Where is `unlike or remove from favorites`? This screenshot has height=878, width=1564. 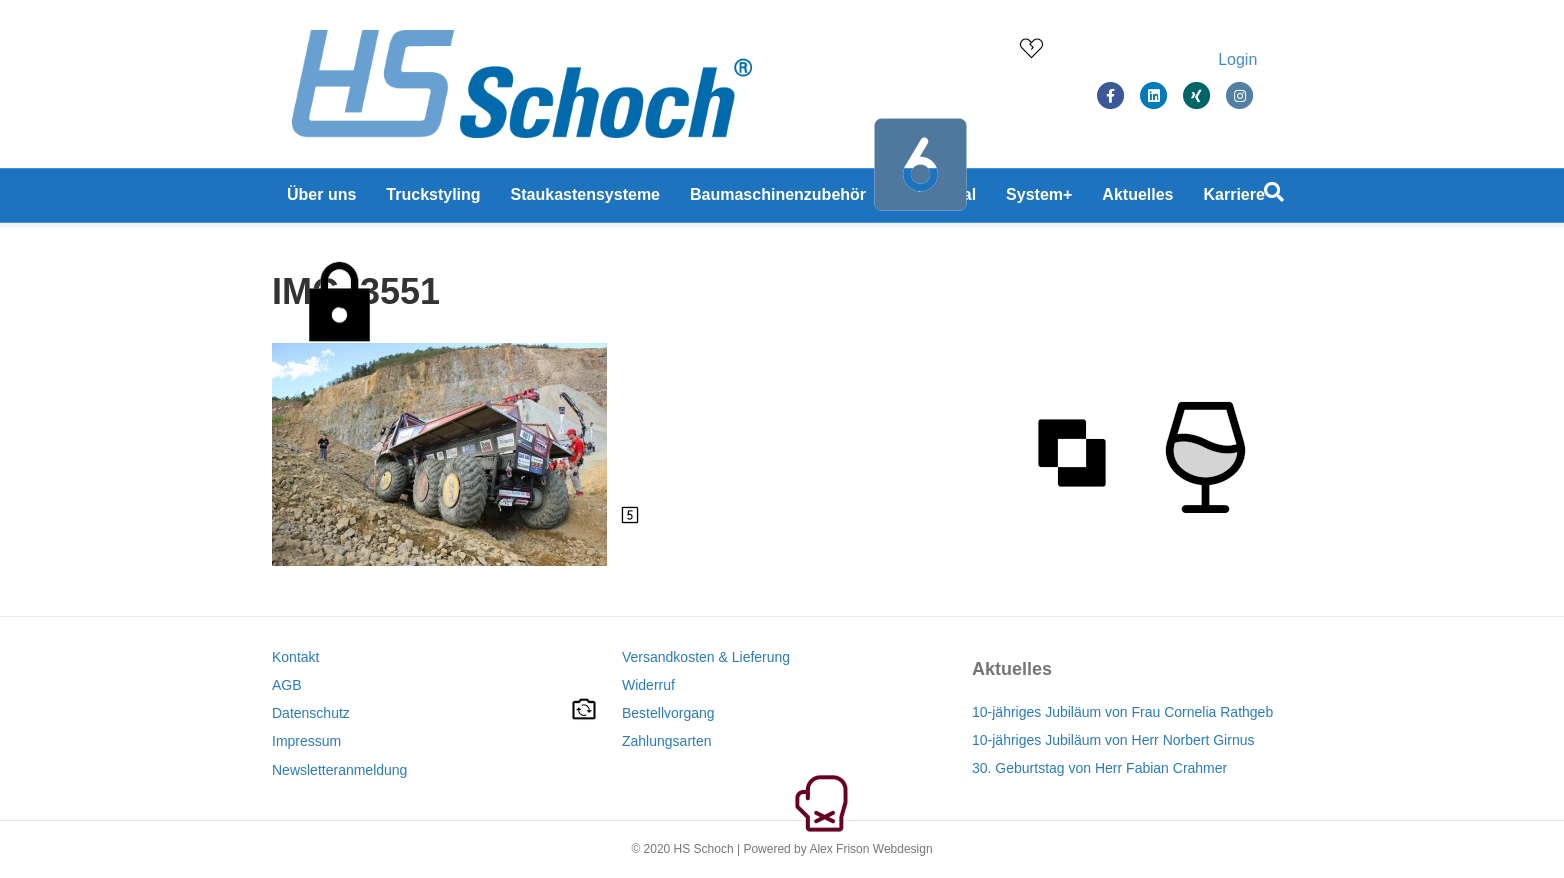 unlike or remove from favorites is located at coordinates (1031, 47).